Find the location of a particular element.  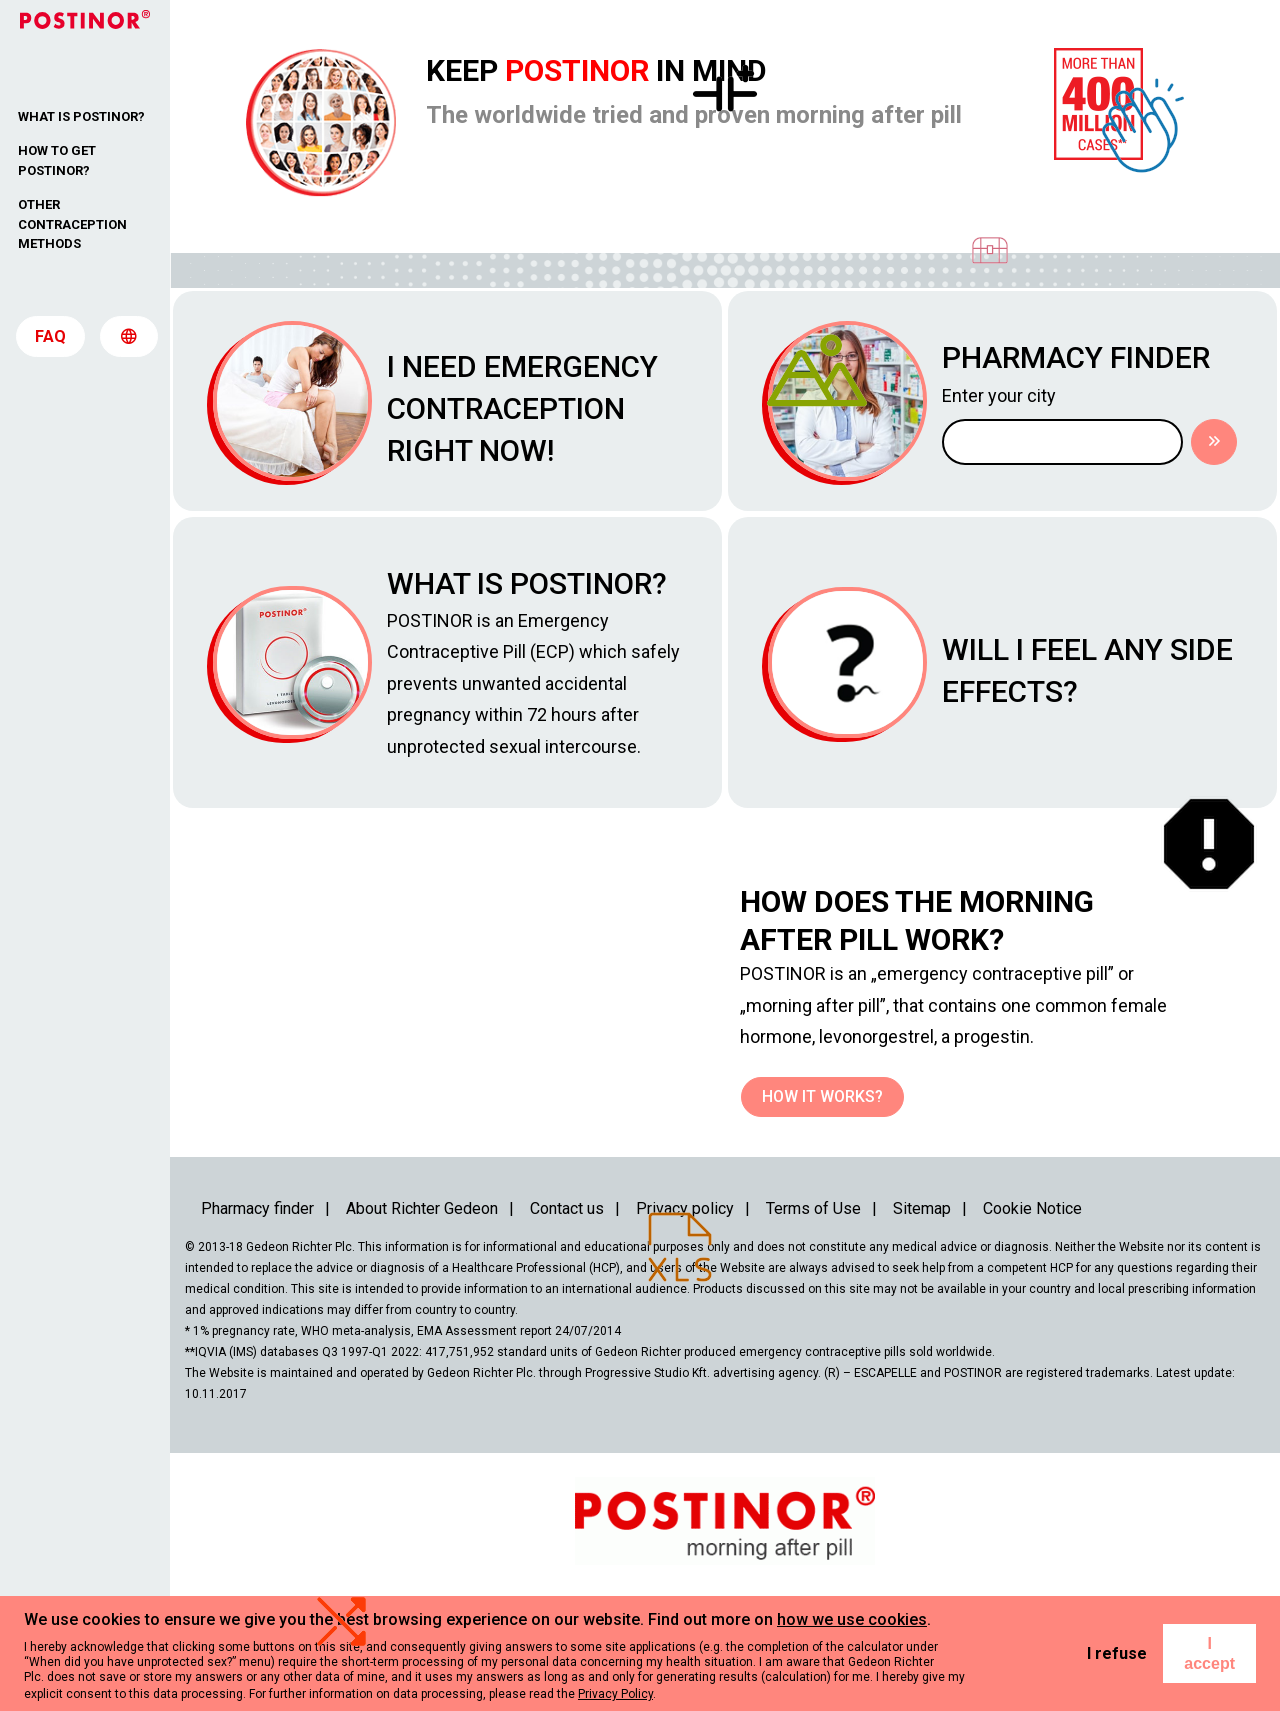

access your rewards or collected items is located at coordinates (990, 251).